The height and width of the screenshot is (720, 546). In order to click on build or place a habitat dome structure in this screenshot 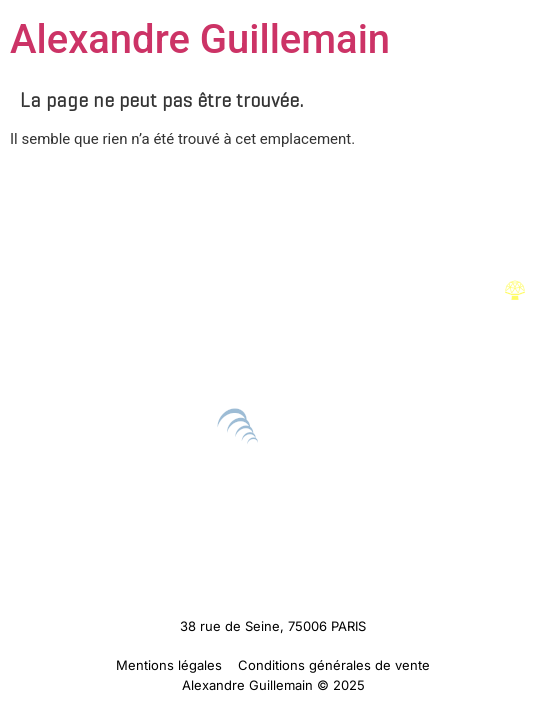, I will do `click(515, 290)`.